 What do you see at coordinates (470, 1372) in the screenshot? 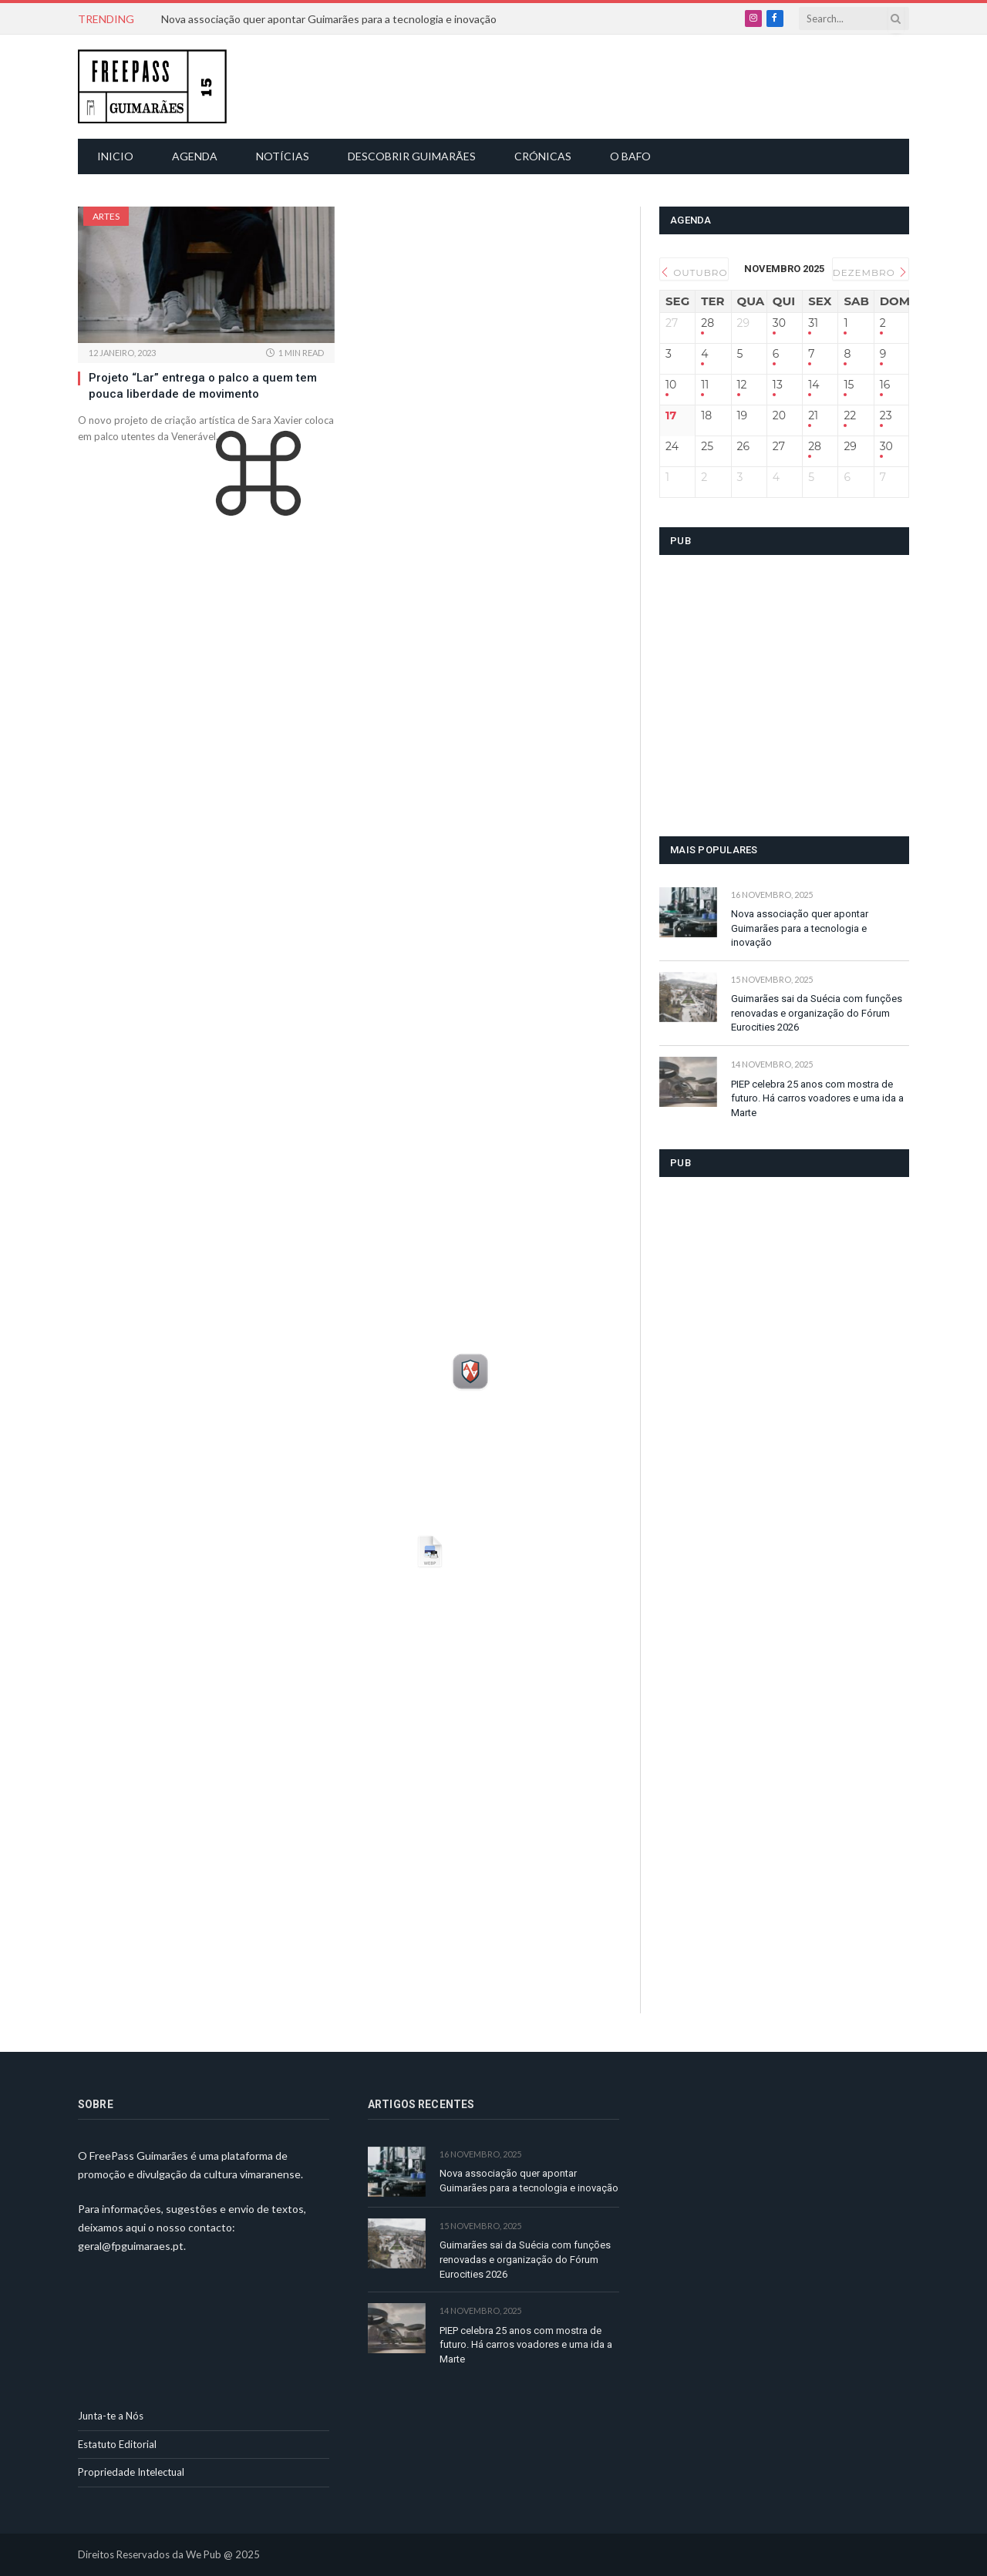
I see `open apparmor security preferences` at bounding box center [470, 1372].